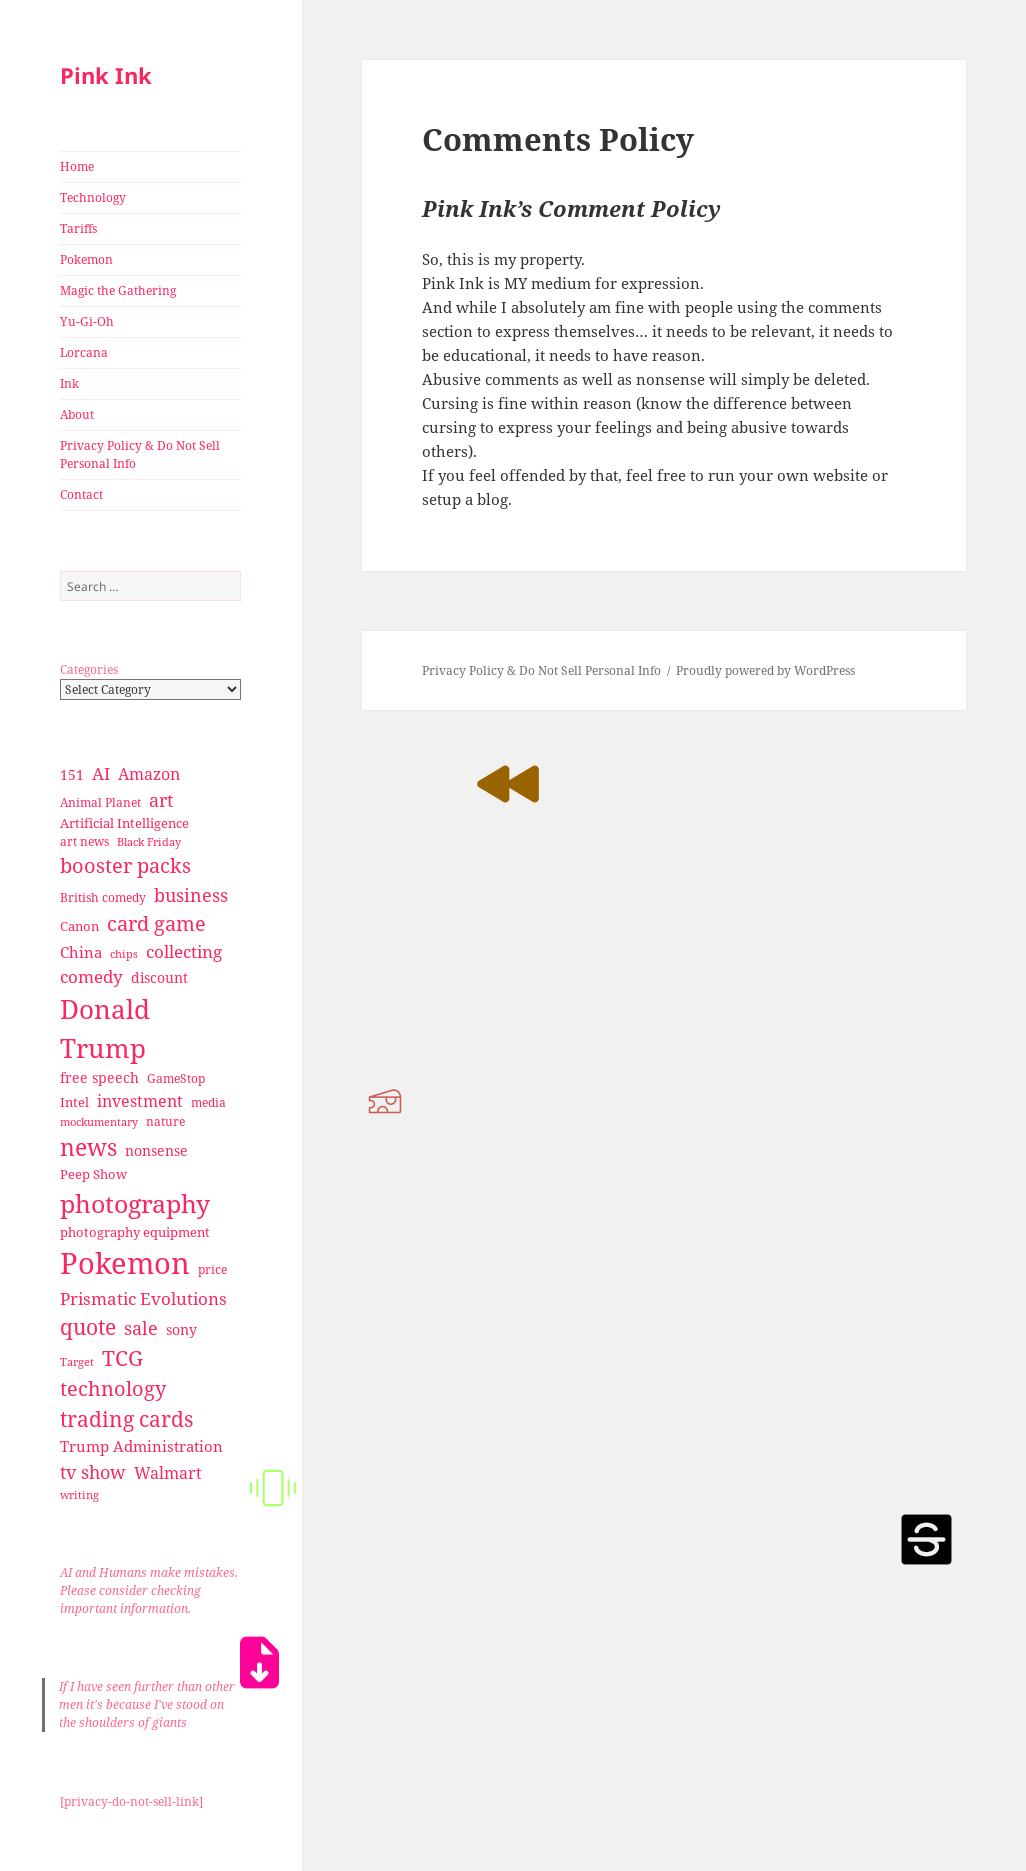  Describe the element at coordinates (273, 1488) in the screenshot. I see `toggle vibrate mode on device` at that location.